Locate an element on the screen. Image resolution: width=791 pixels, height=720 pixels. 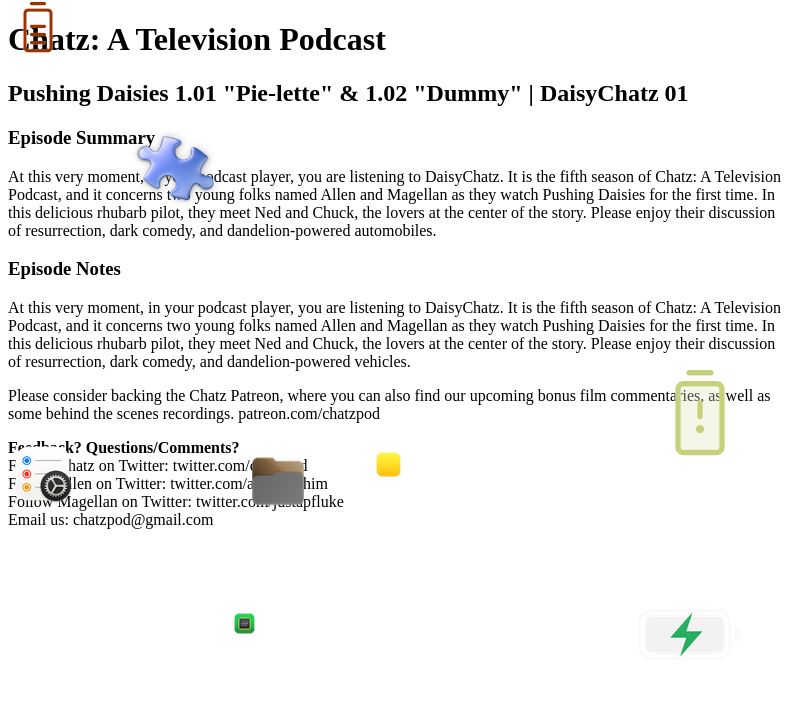
indicates an add-on or plugin file type is located at coordinates (174, 167).